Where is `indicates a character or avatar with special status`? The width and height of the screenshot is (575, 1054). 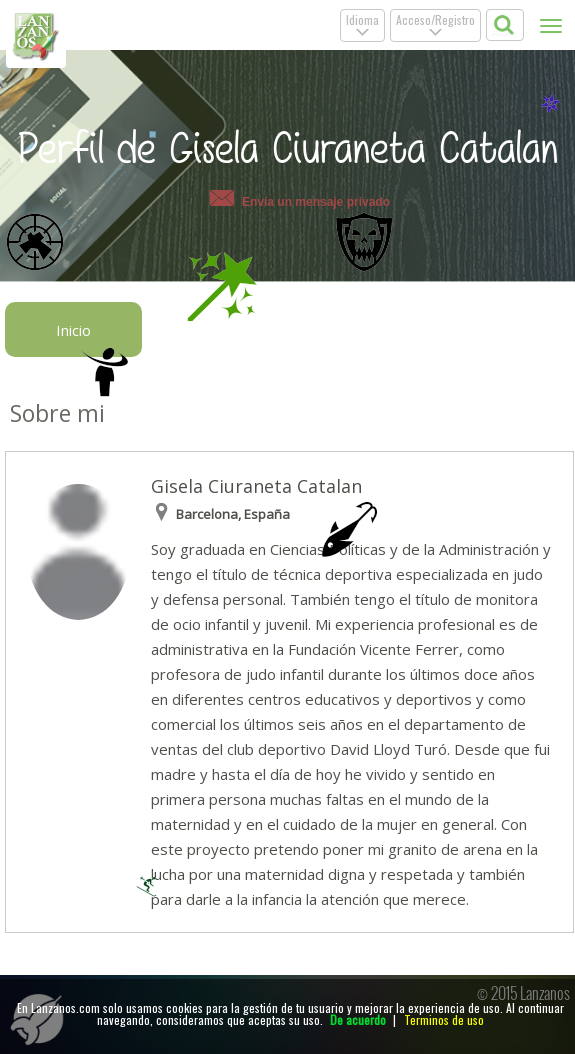 indicates a character or avatar with special status is located at coordinates (104, 372).